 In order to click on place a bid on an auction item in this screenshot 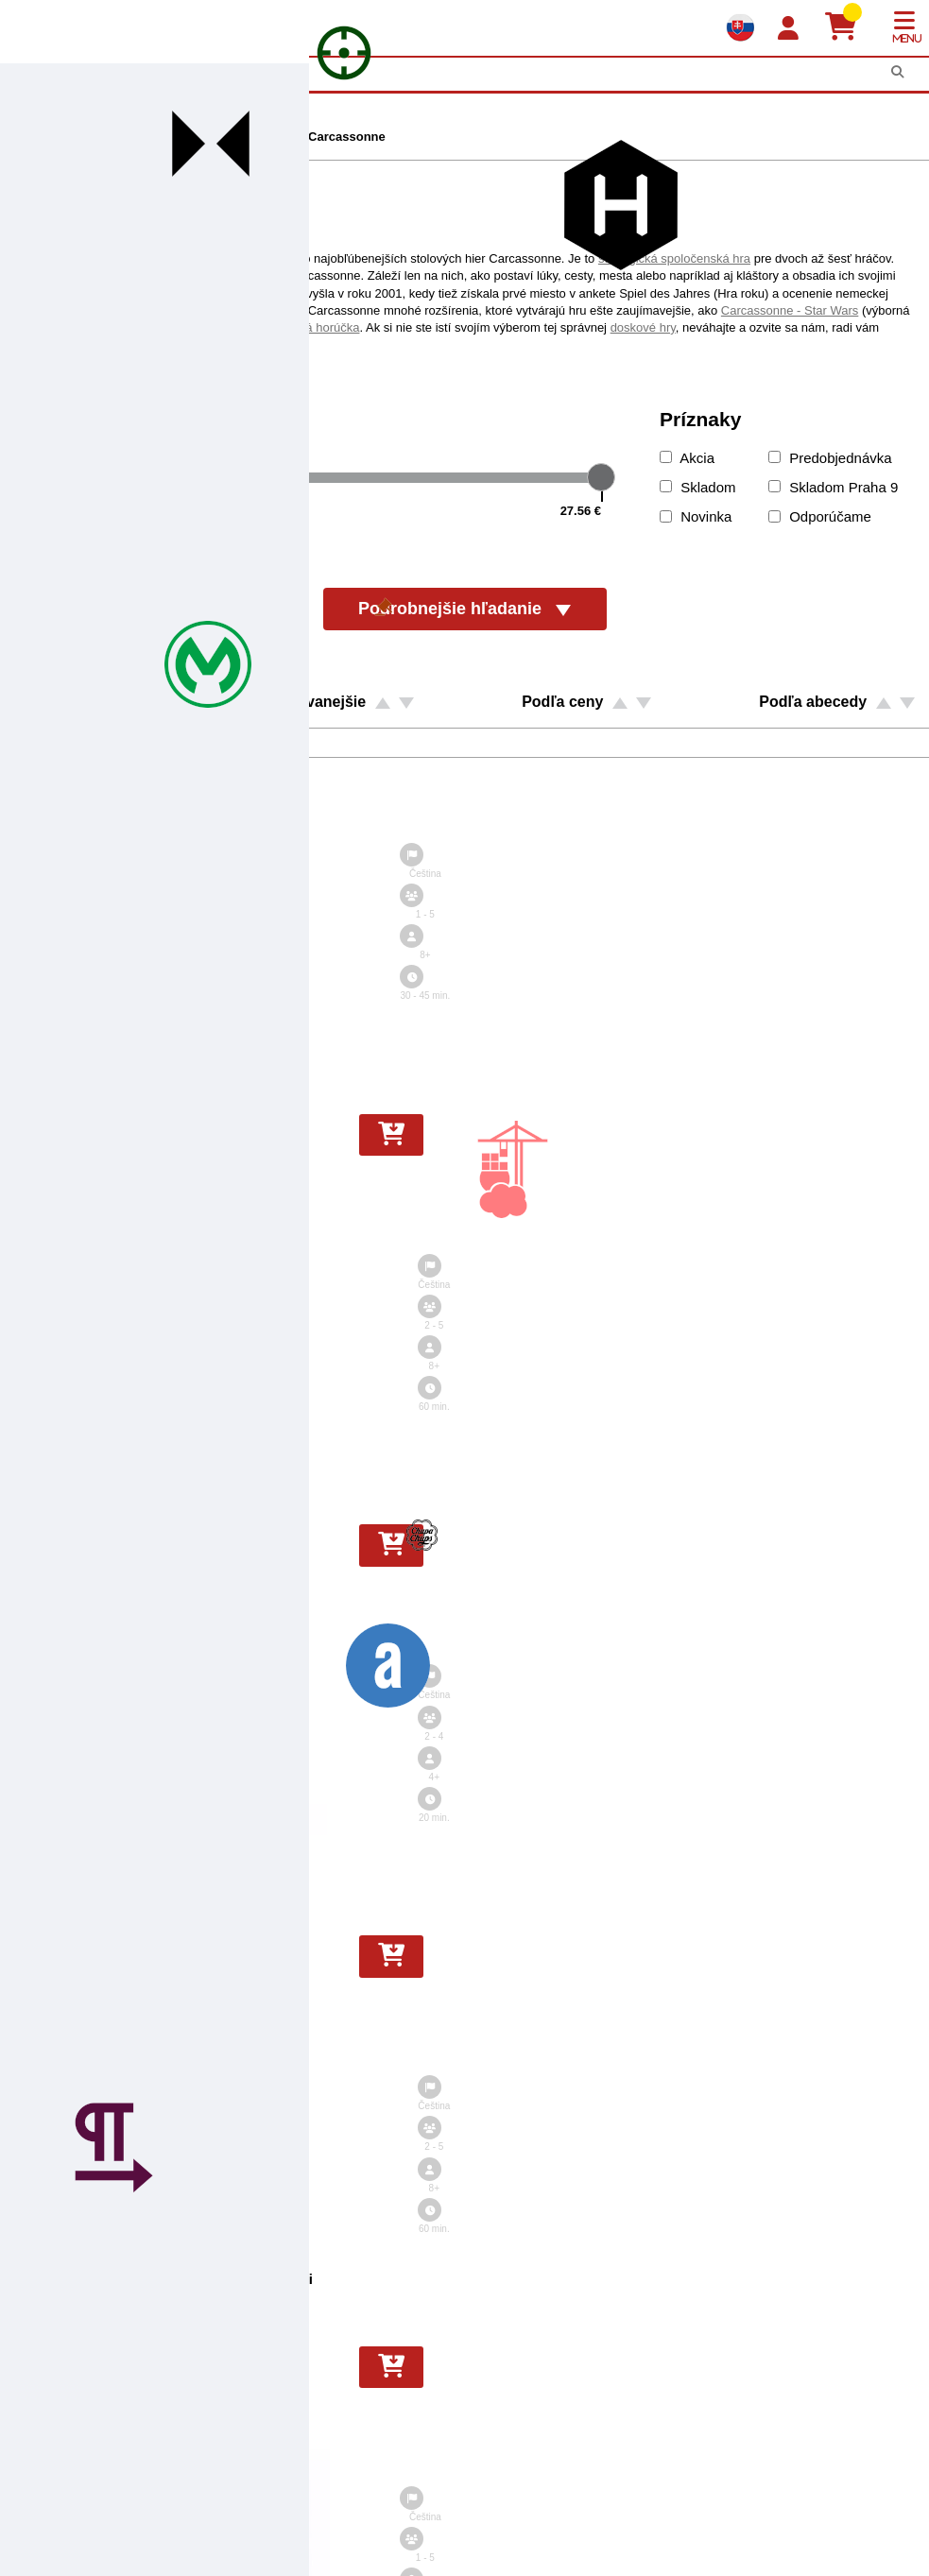, I will do `click(383, 607)`.